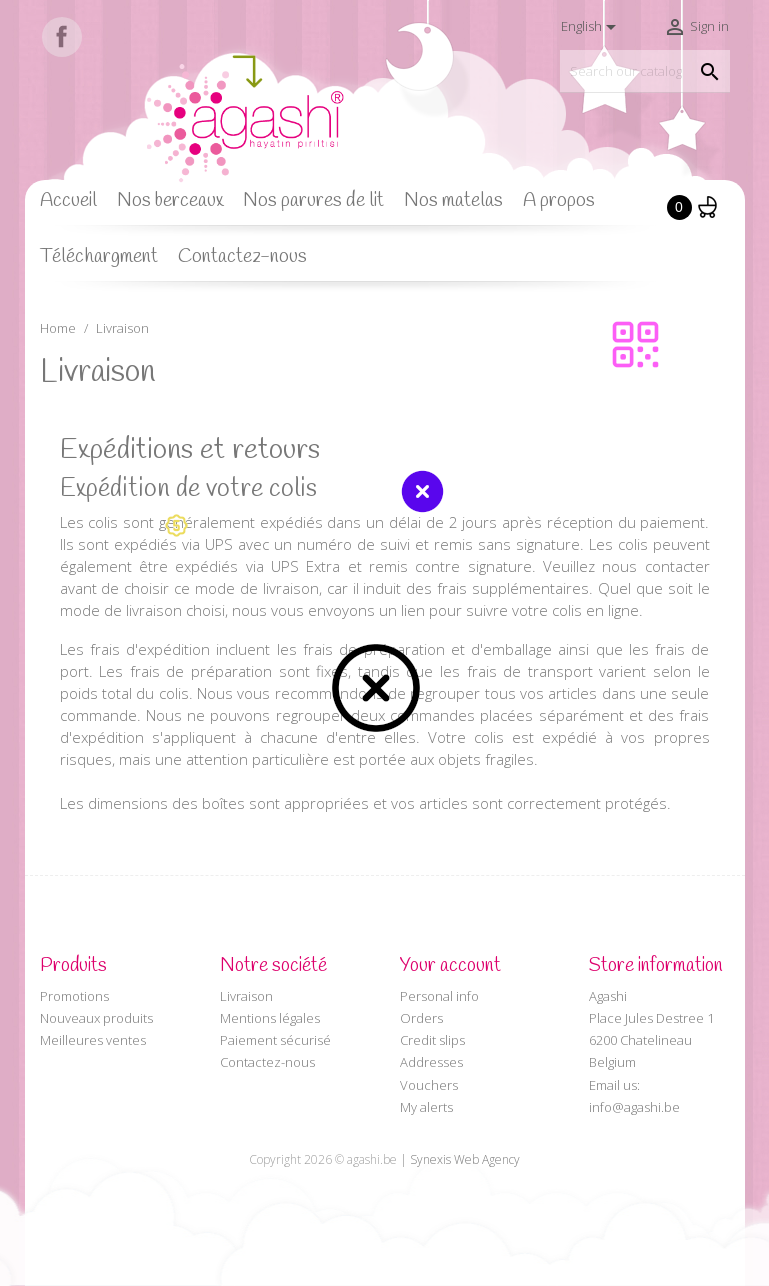 This screenshot has height=1286, width=769. Describe the element at coordinates (422, 491) in the screenshot. I see `close or dismiss a dialog` at that location.